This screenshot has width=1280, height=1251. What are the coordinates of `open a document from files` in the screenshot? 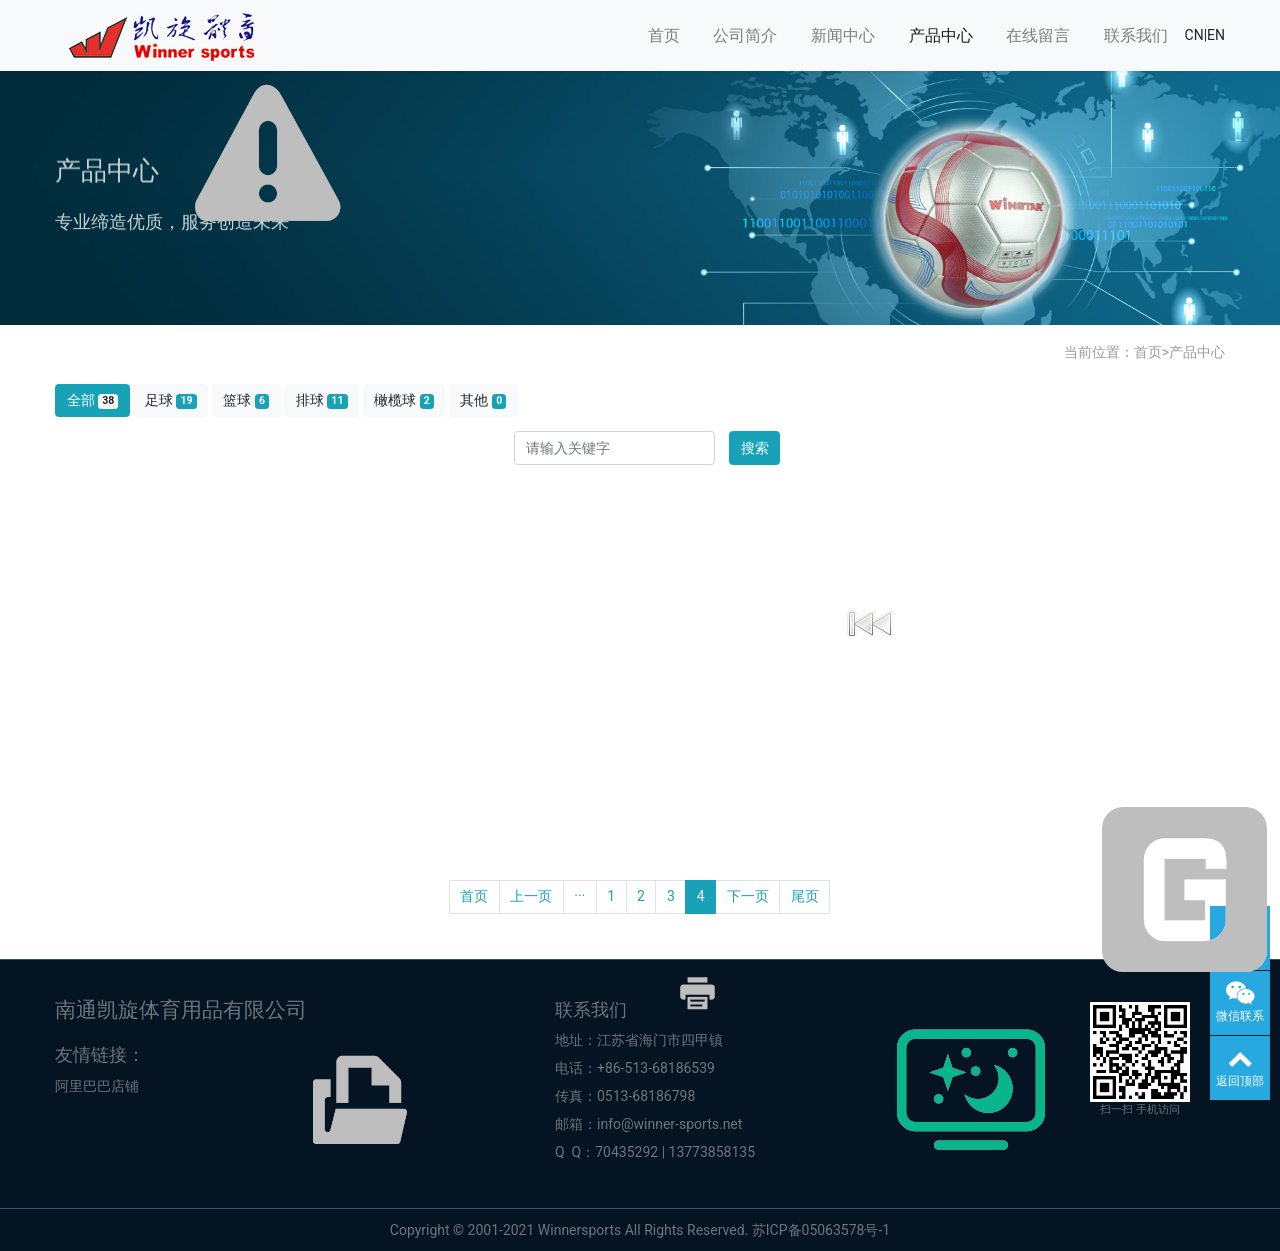 It's located at (360, 1097).